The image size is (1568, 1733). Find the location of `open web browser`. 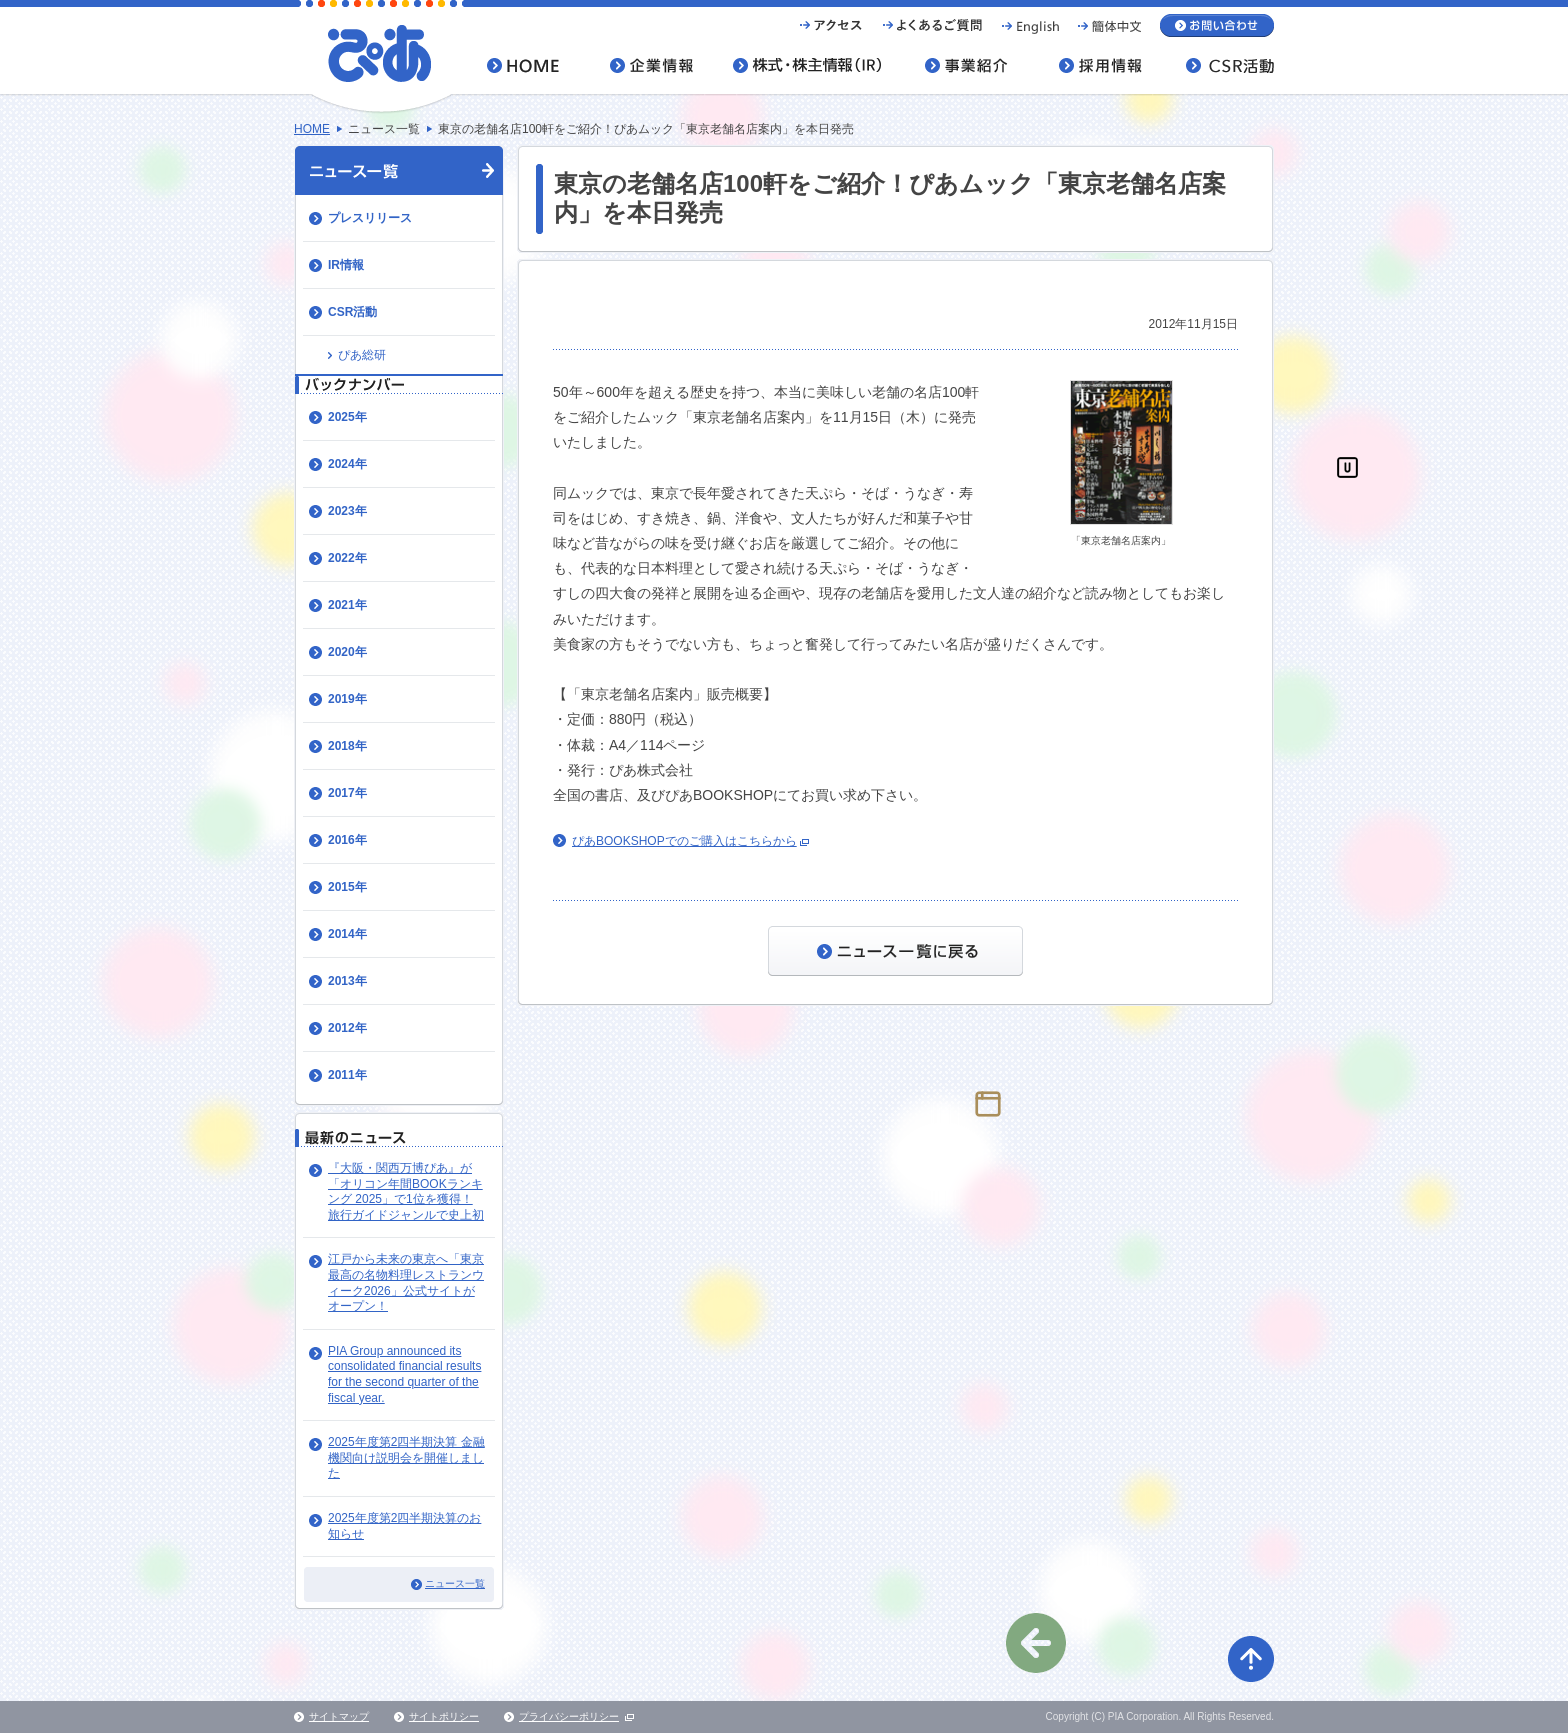

open web browser is located at coordinates (988, 1104).